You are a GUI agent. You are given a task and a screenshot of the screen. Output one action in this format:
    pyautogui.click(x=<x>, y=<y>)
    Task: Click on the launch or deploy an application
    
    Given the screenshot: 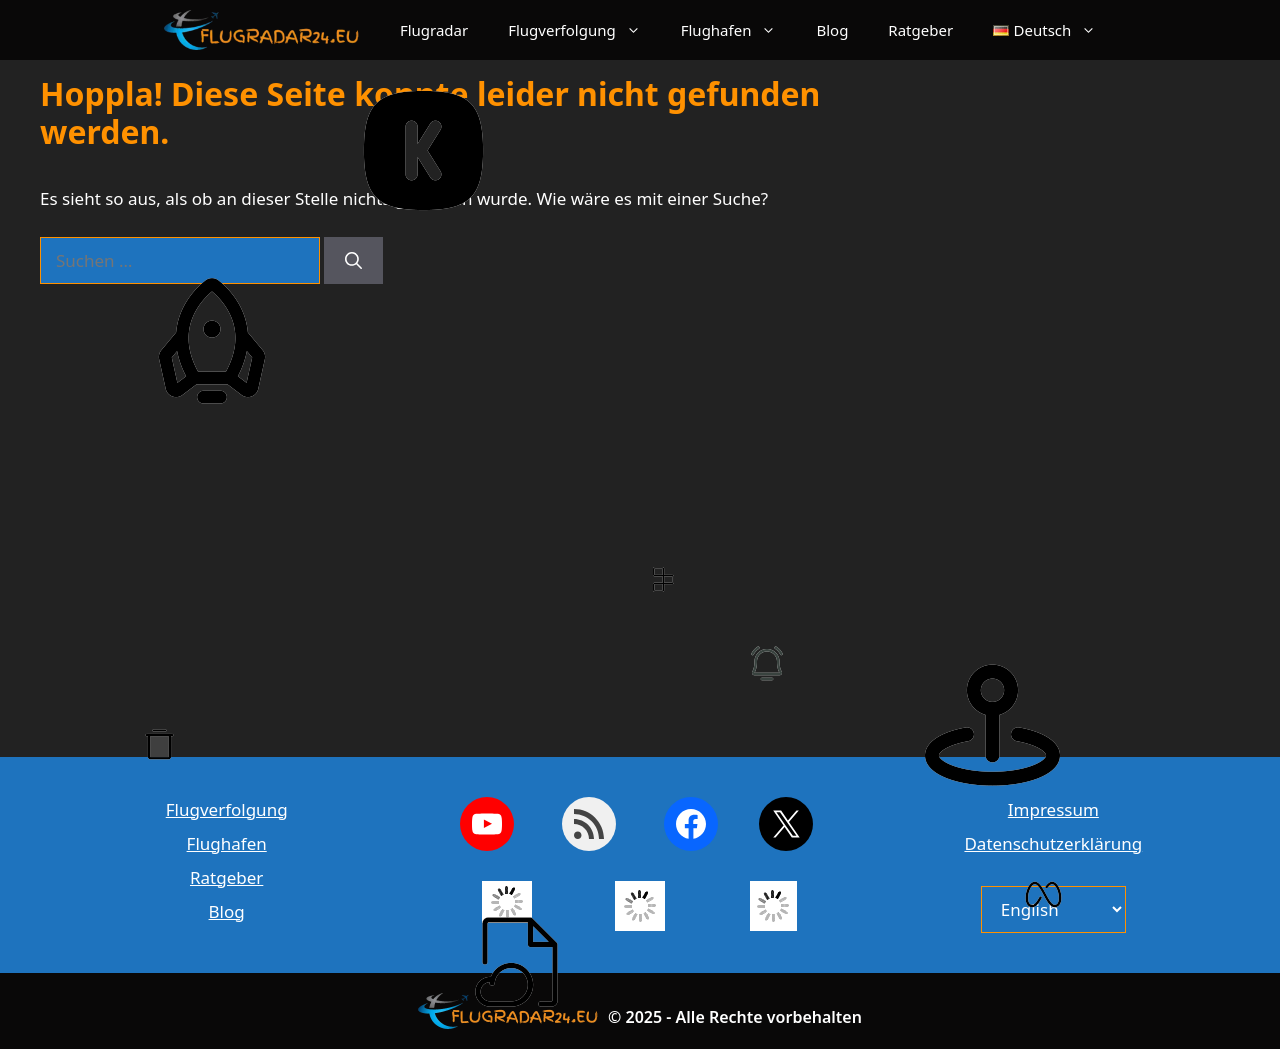 What is the action you would take?
    pyautogui.click(x=212, y=344)
    